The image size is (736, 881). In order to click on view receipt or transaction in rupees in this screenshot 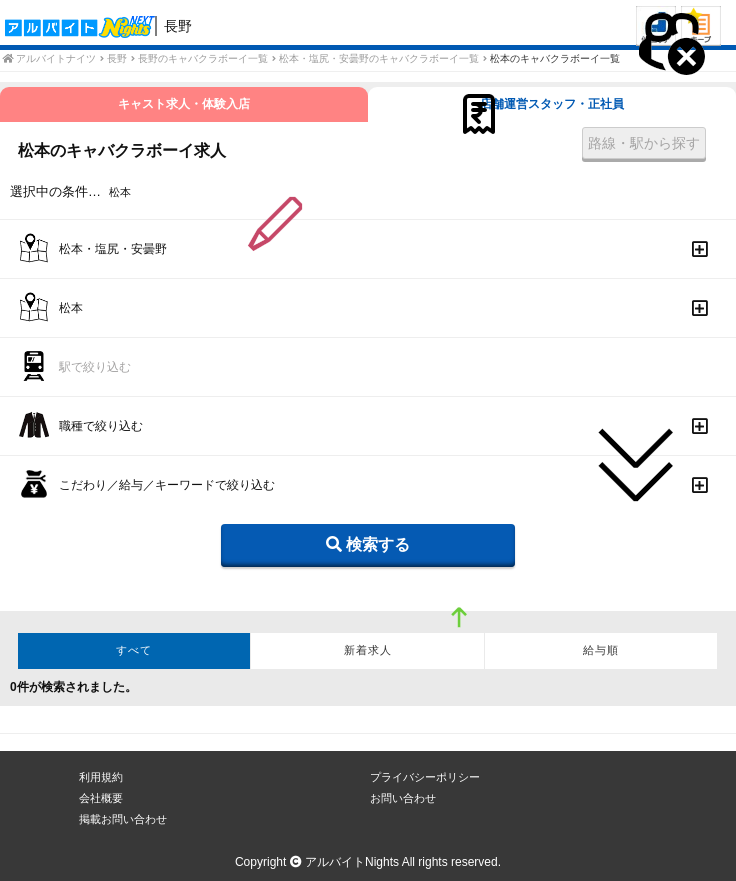, I will do `click(479, 114)`.